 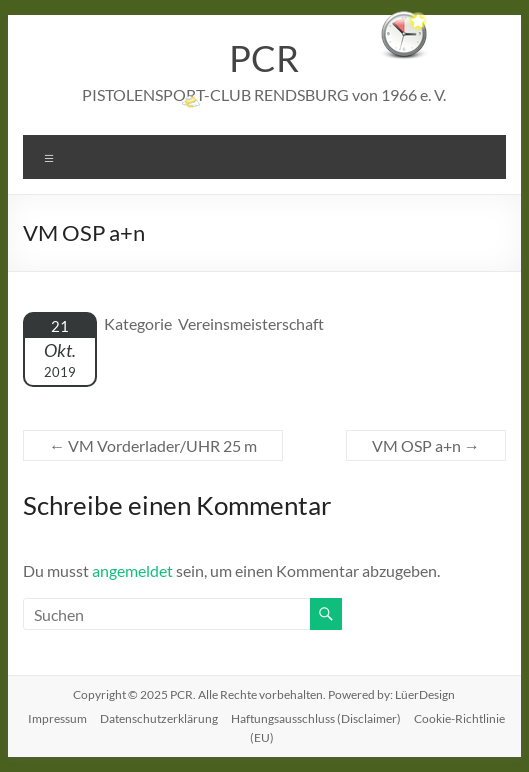 I want to click on create a new calendar appointment, so click(x=405, y=34).